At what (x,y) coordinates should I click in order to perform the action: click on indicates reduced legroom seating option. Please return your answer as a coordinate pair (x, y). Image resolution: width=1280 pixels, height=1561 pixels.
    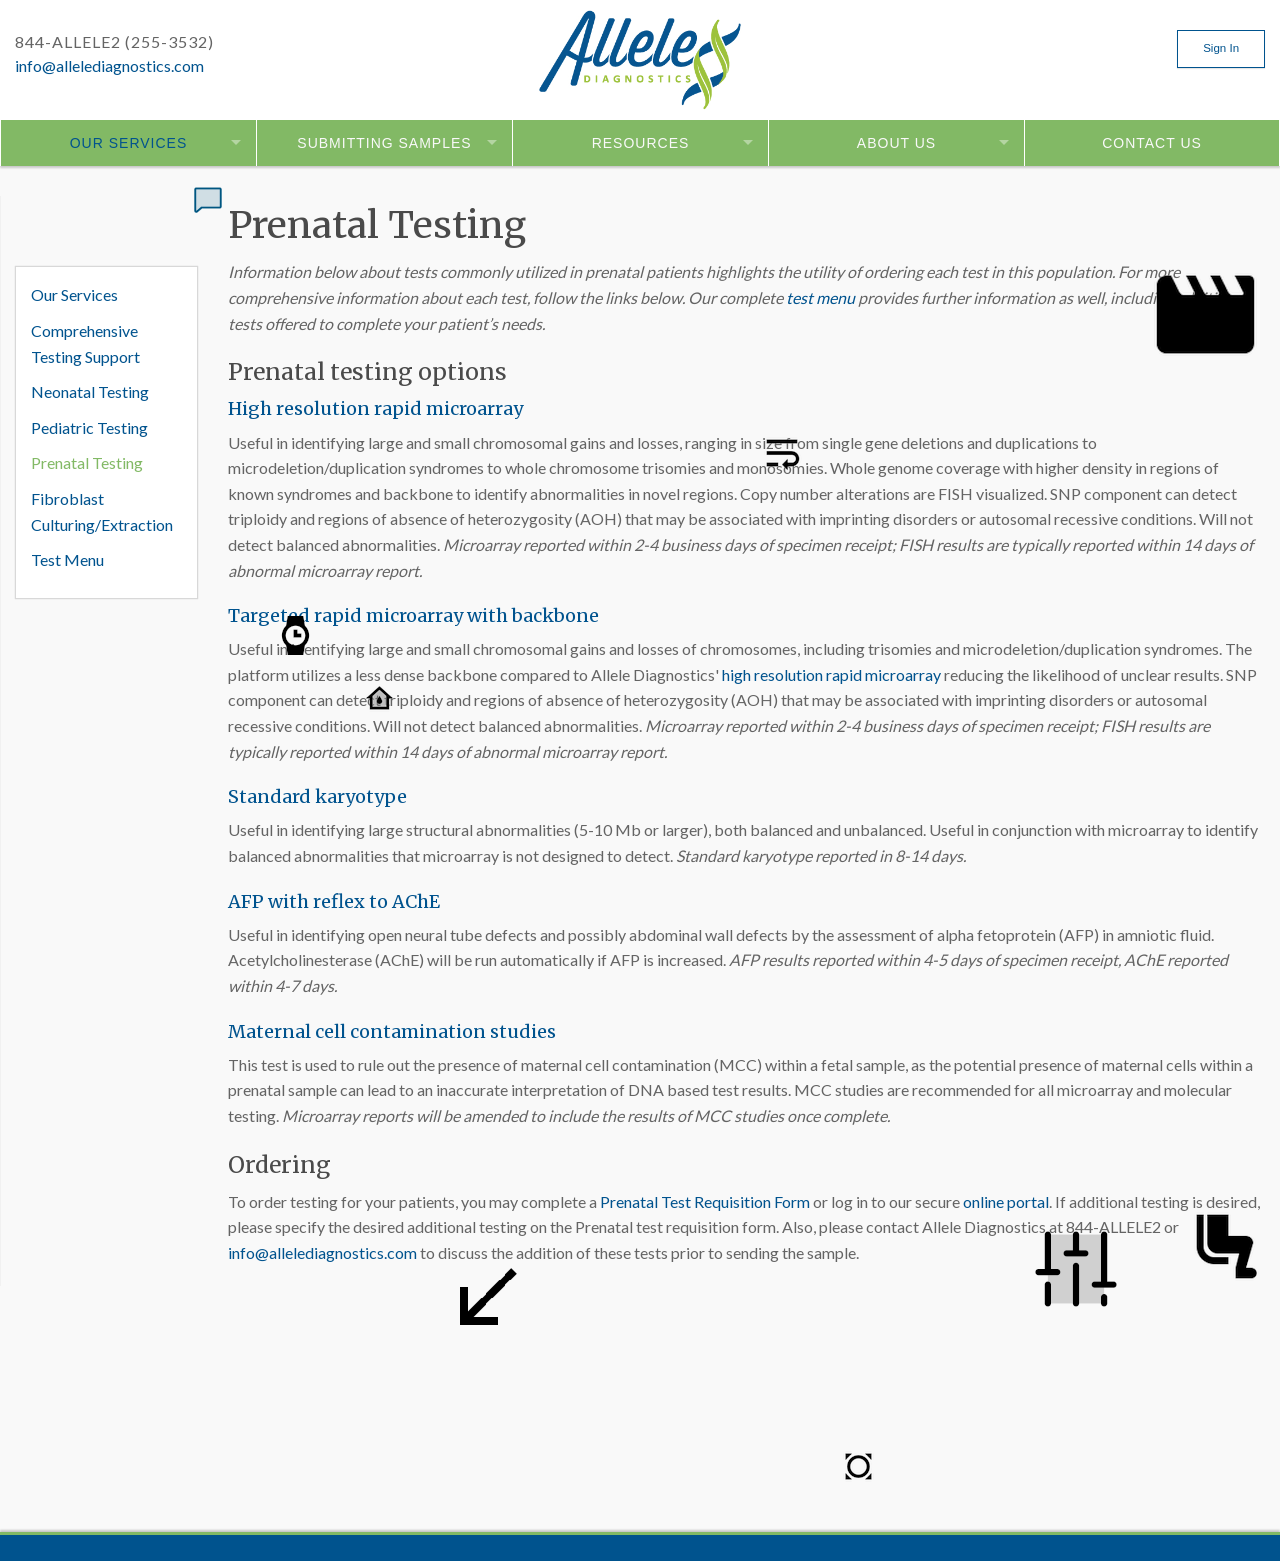
    Looking at the image, I should click on (1228, 1246).